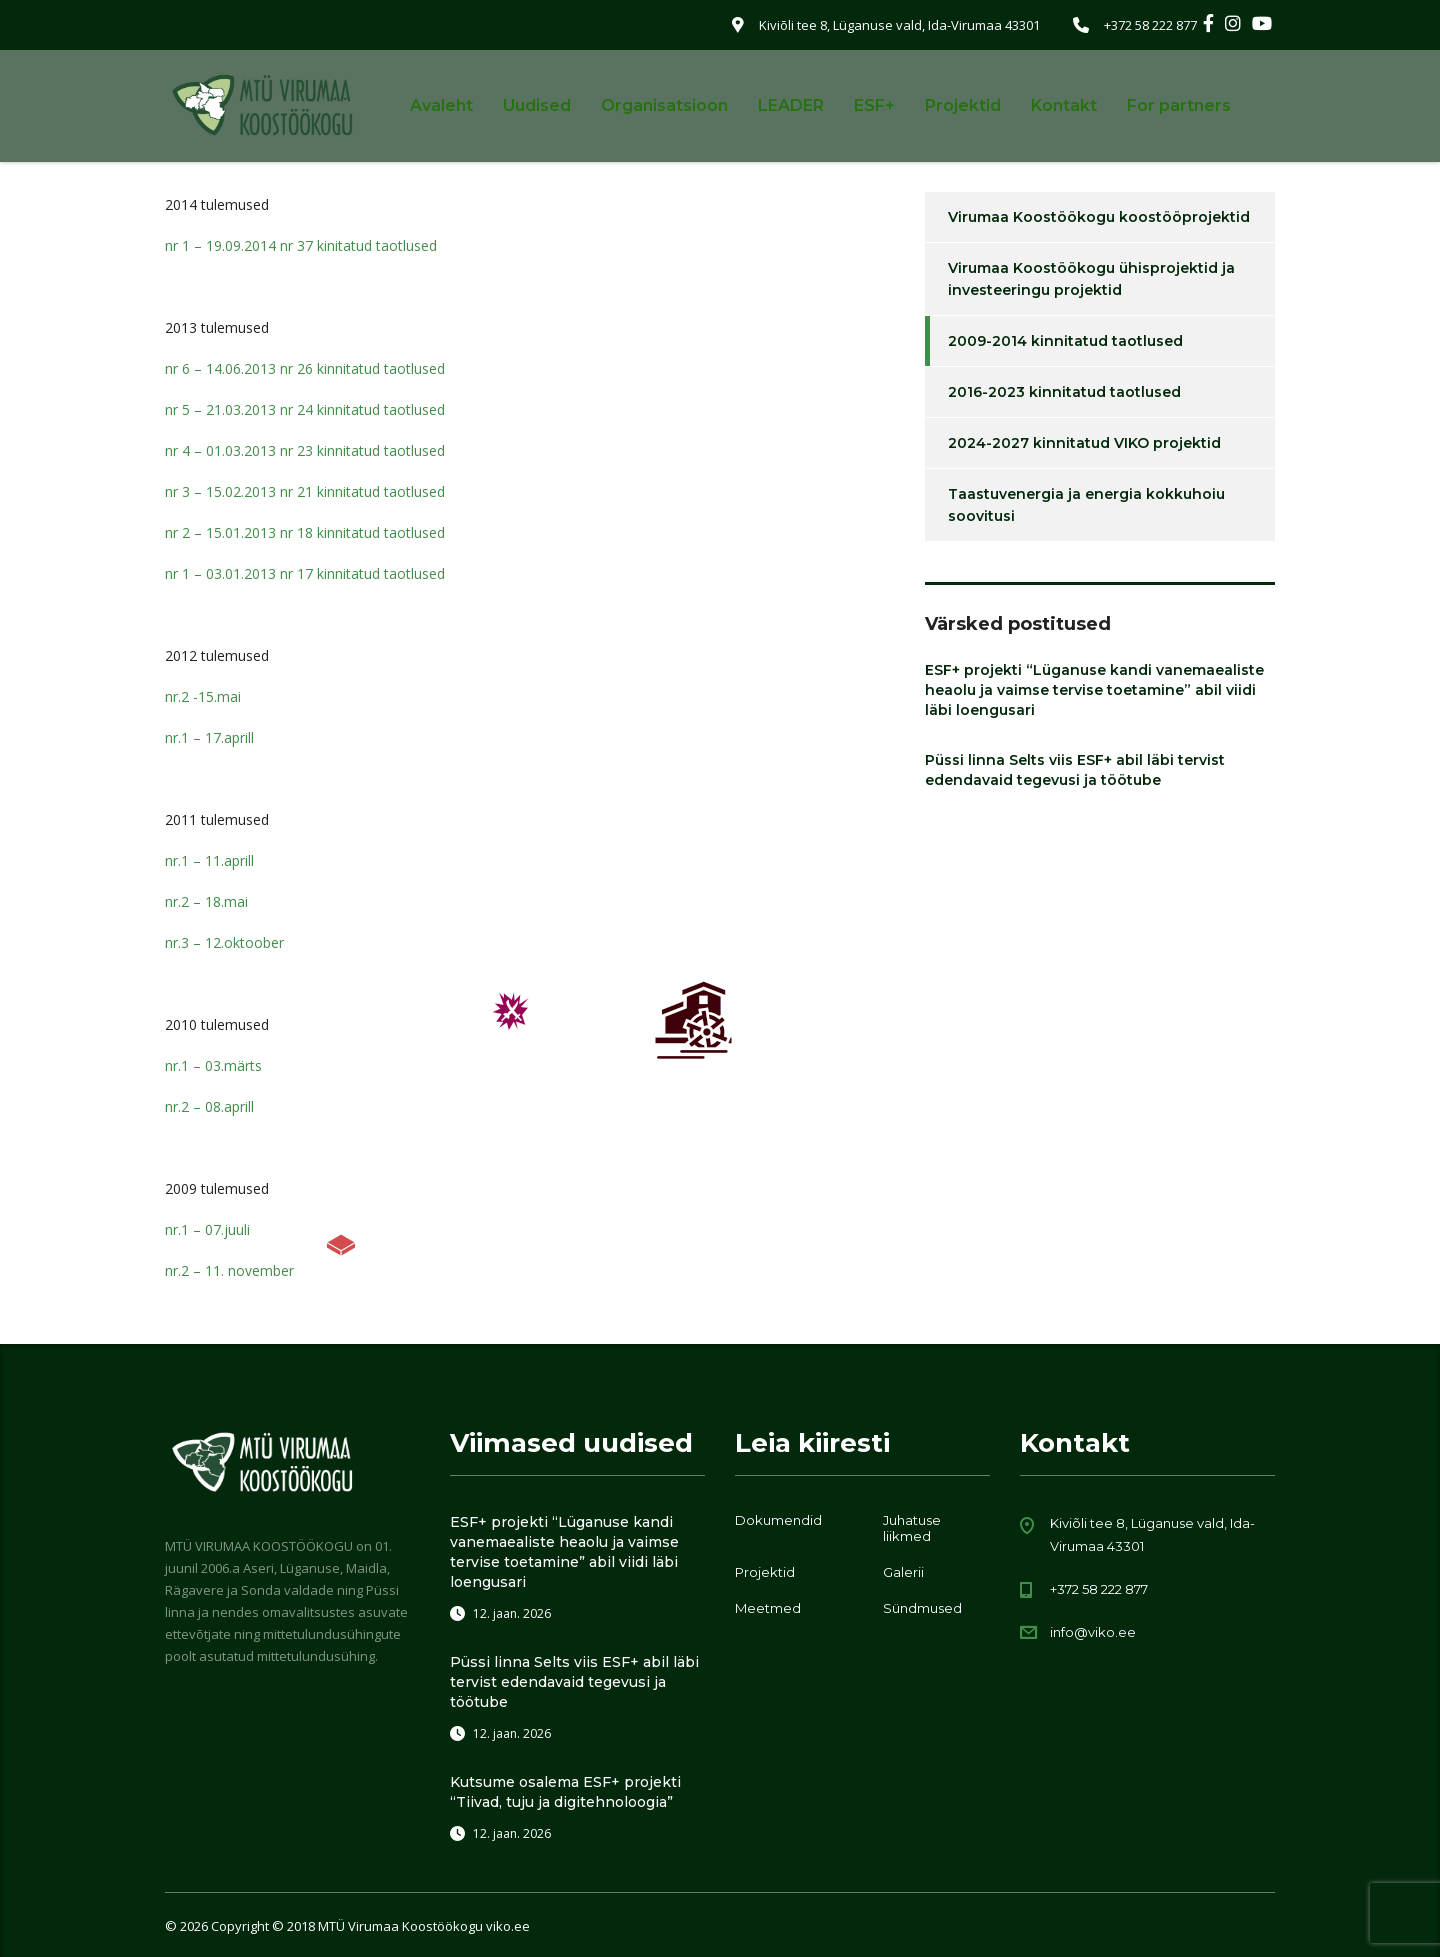 The width and height of the screenshot is (1440, 1957). I want to click on crossed swords clash or combat action, so click(511, 1011).